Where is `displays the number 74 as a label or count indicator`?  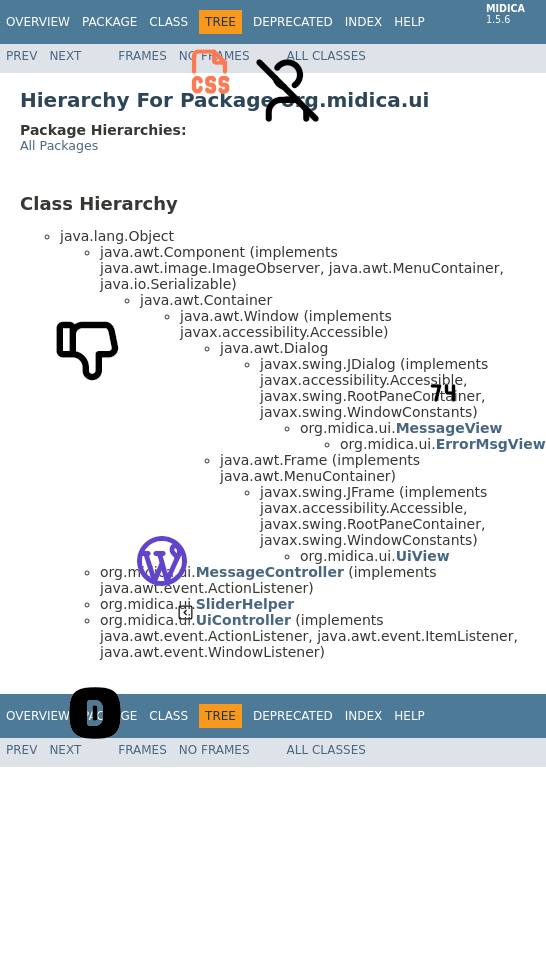
displays the number 74 as a label or count indicator is located at coordinates (443, 393).